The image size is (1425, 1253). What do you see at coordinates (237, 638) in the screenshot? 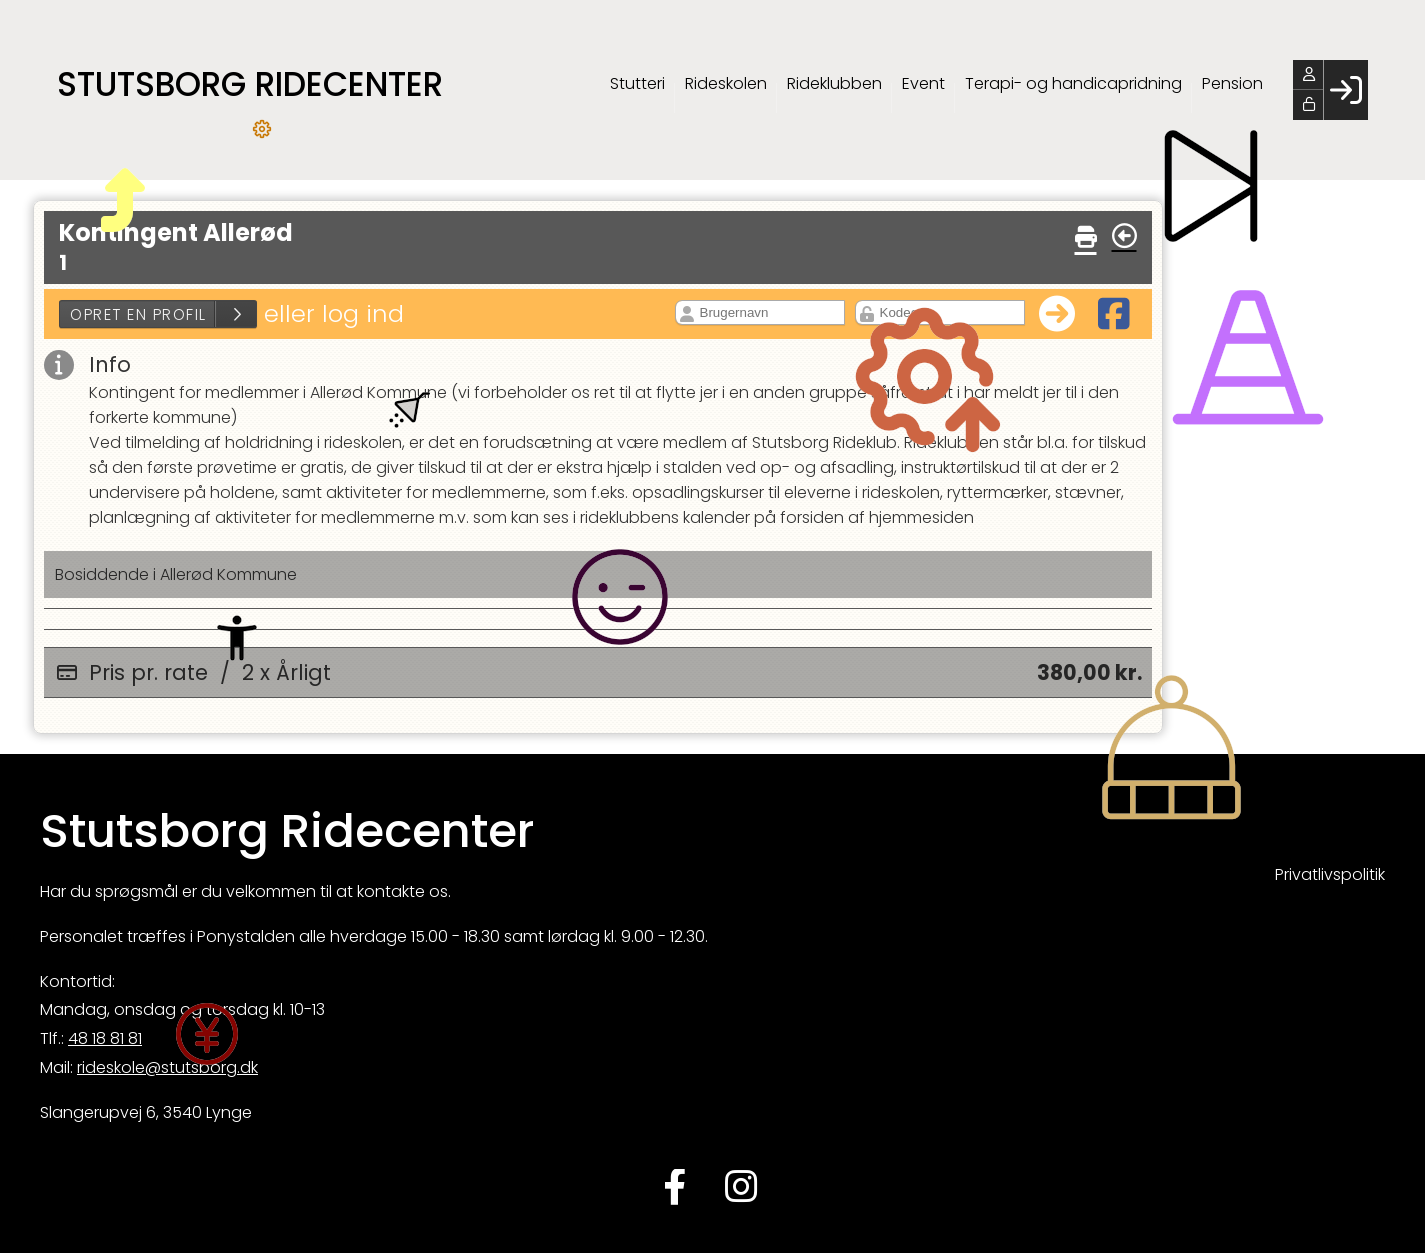
I see `access accessibility settings` at bounding box center [237, 638].